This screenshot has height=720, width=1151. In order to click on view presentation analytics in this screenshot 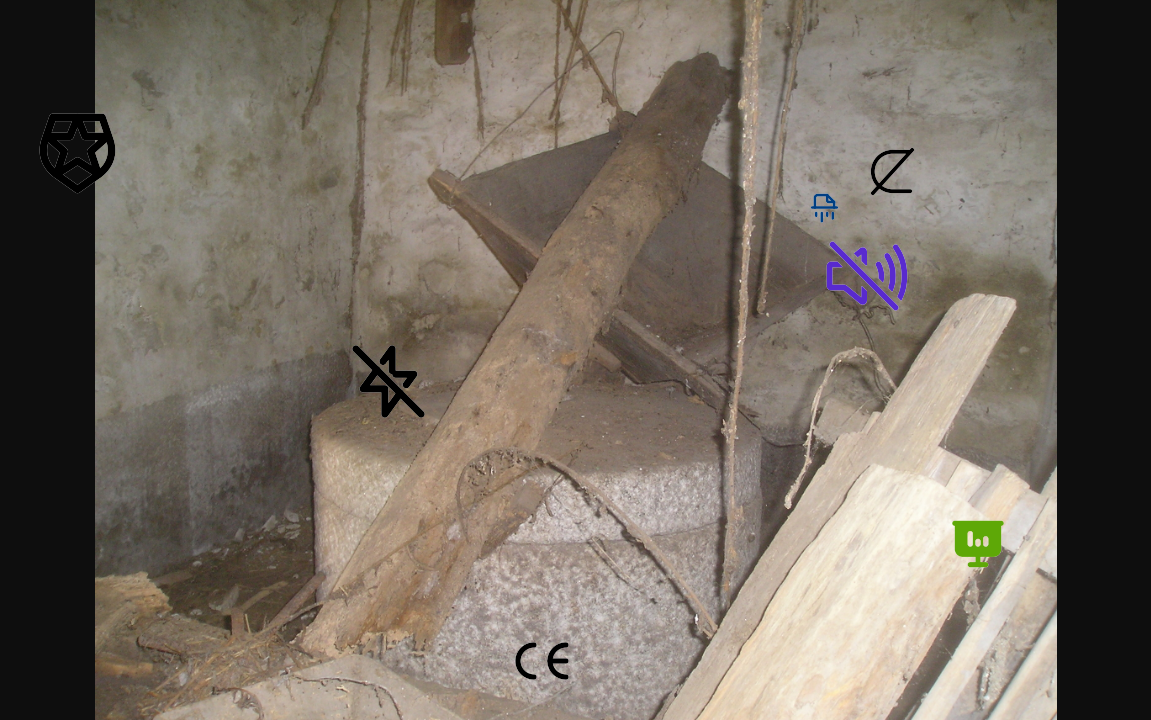, I will do `click(978, 544)`.